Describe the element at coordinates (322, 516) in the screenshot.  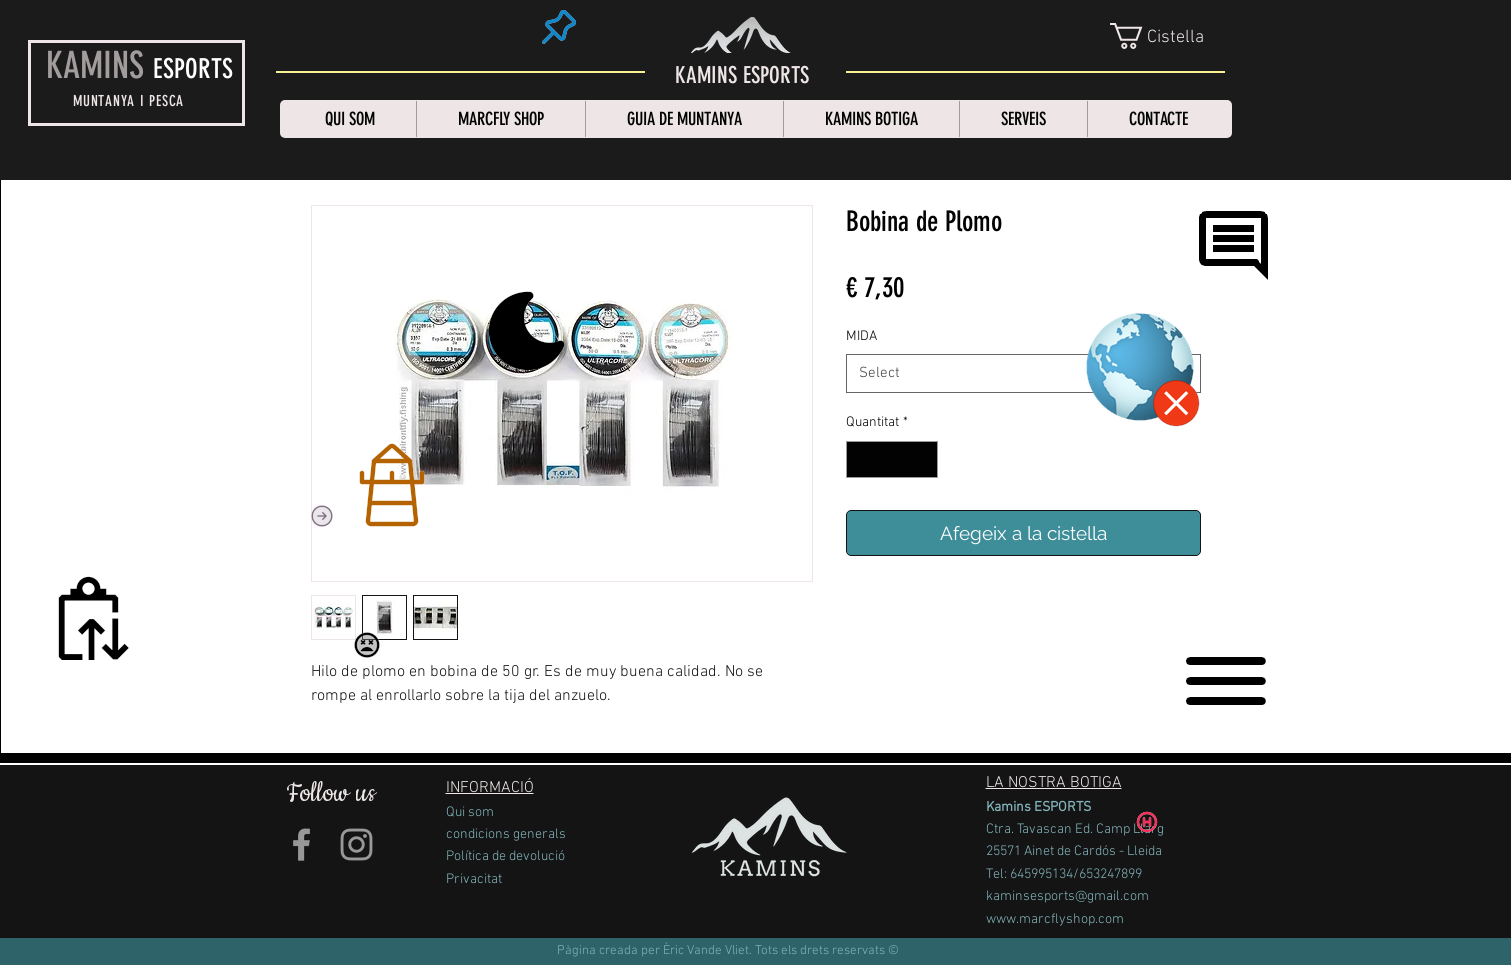
I see `proceed to the next step` at that location.